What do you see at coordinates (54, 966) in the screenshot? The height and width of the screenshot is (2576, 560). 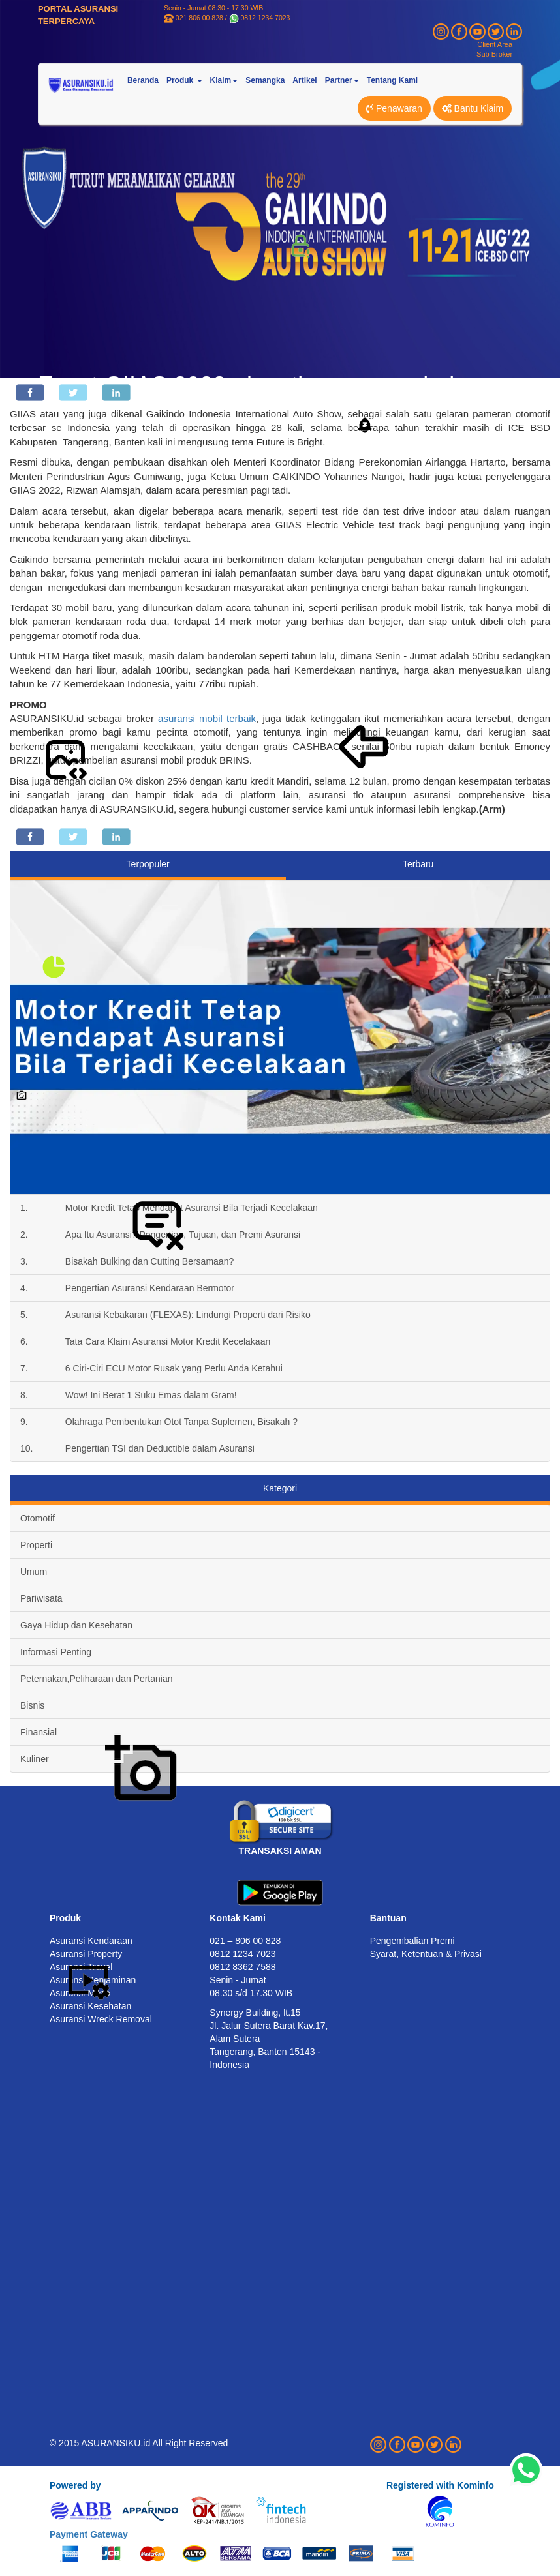 I see `view analytics or statistics` at bounding box center [54, 966].